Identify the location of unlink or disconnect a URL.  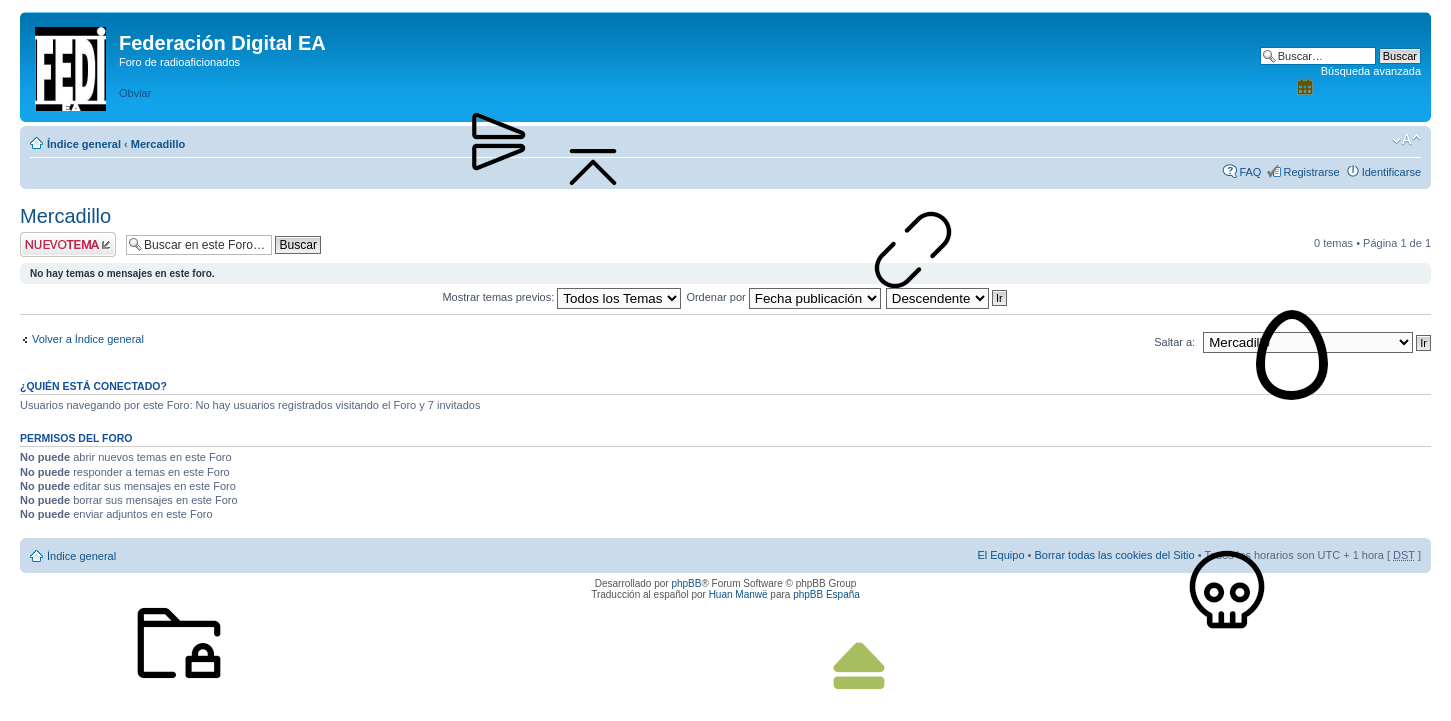
(913, 250).